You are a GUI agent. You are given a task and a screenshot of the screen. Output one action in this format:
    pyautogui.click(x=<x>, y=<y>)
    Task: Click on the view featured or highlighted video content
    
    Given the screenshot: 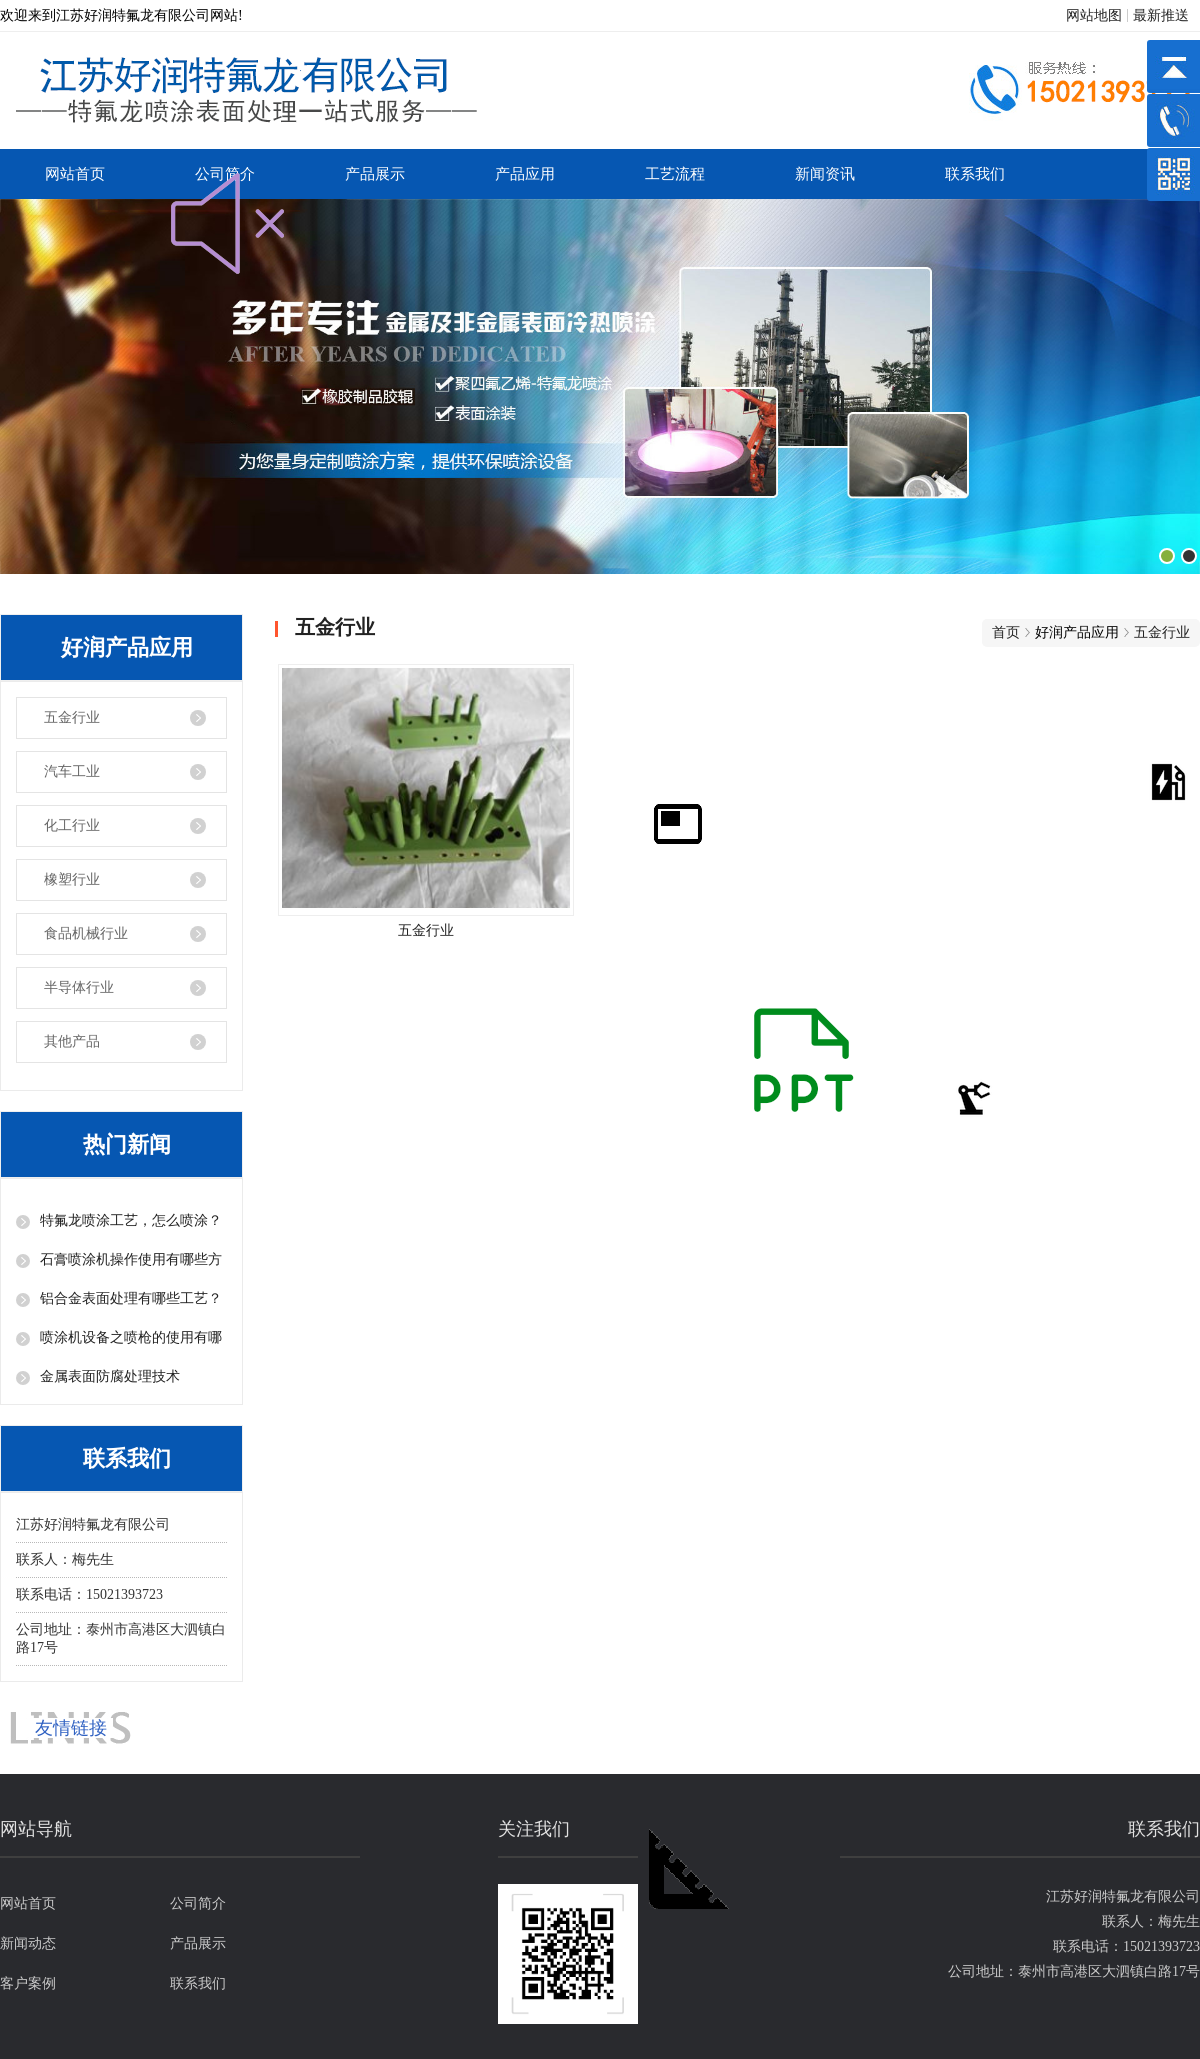 What is the action you would take?
    pyautogui.click(x=678, y=824)
    